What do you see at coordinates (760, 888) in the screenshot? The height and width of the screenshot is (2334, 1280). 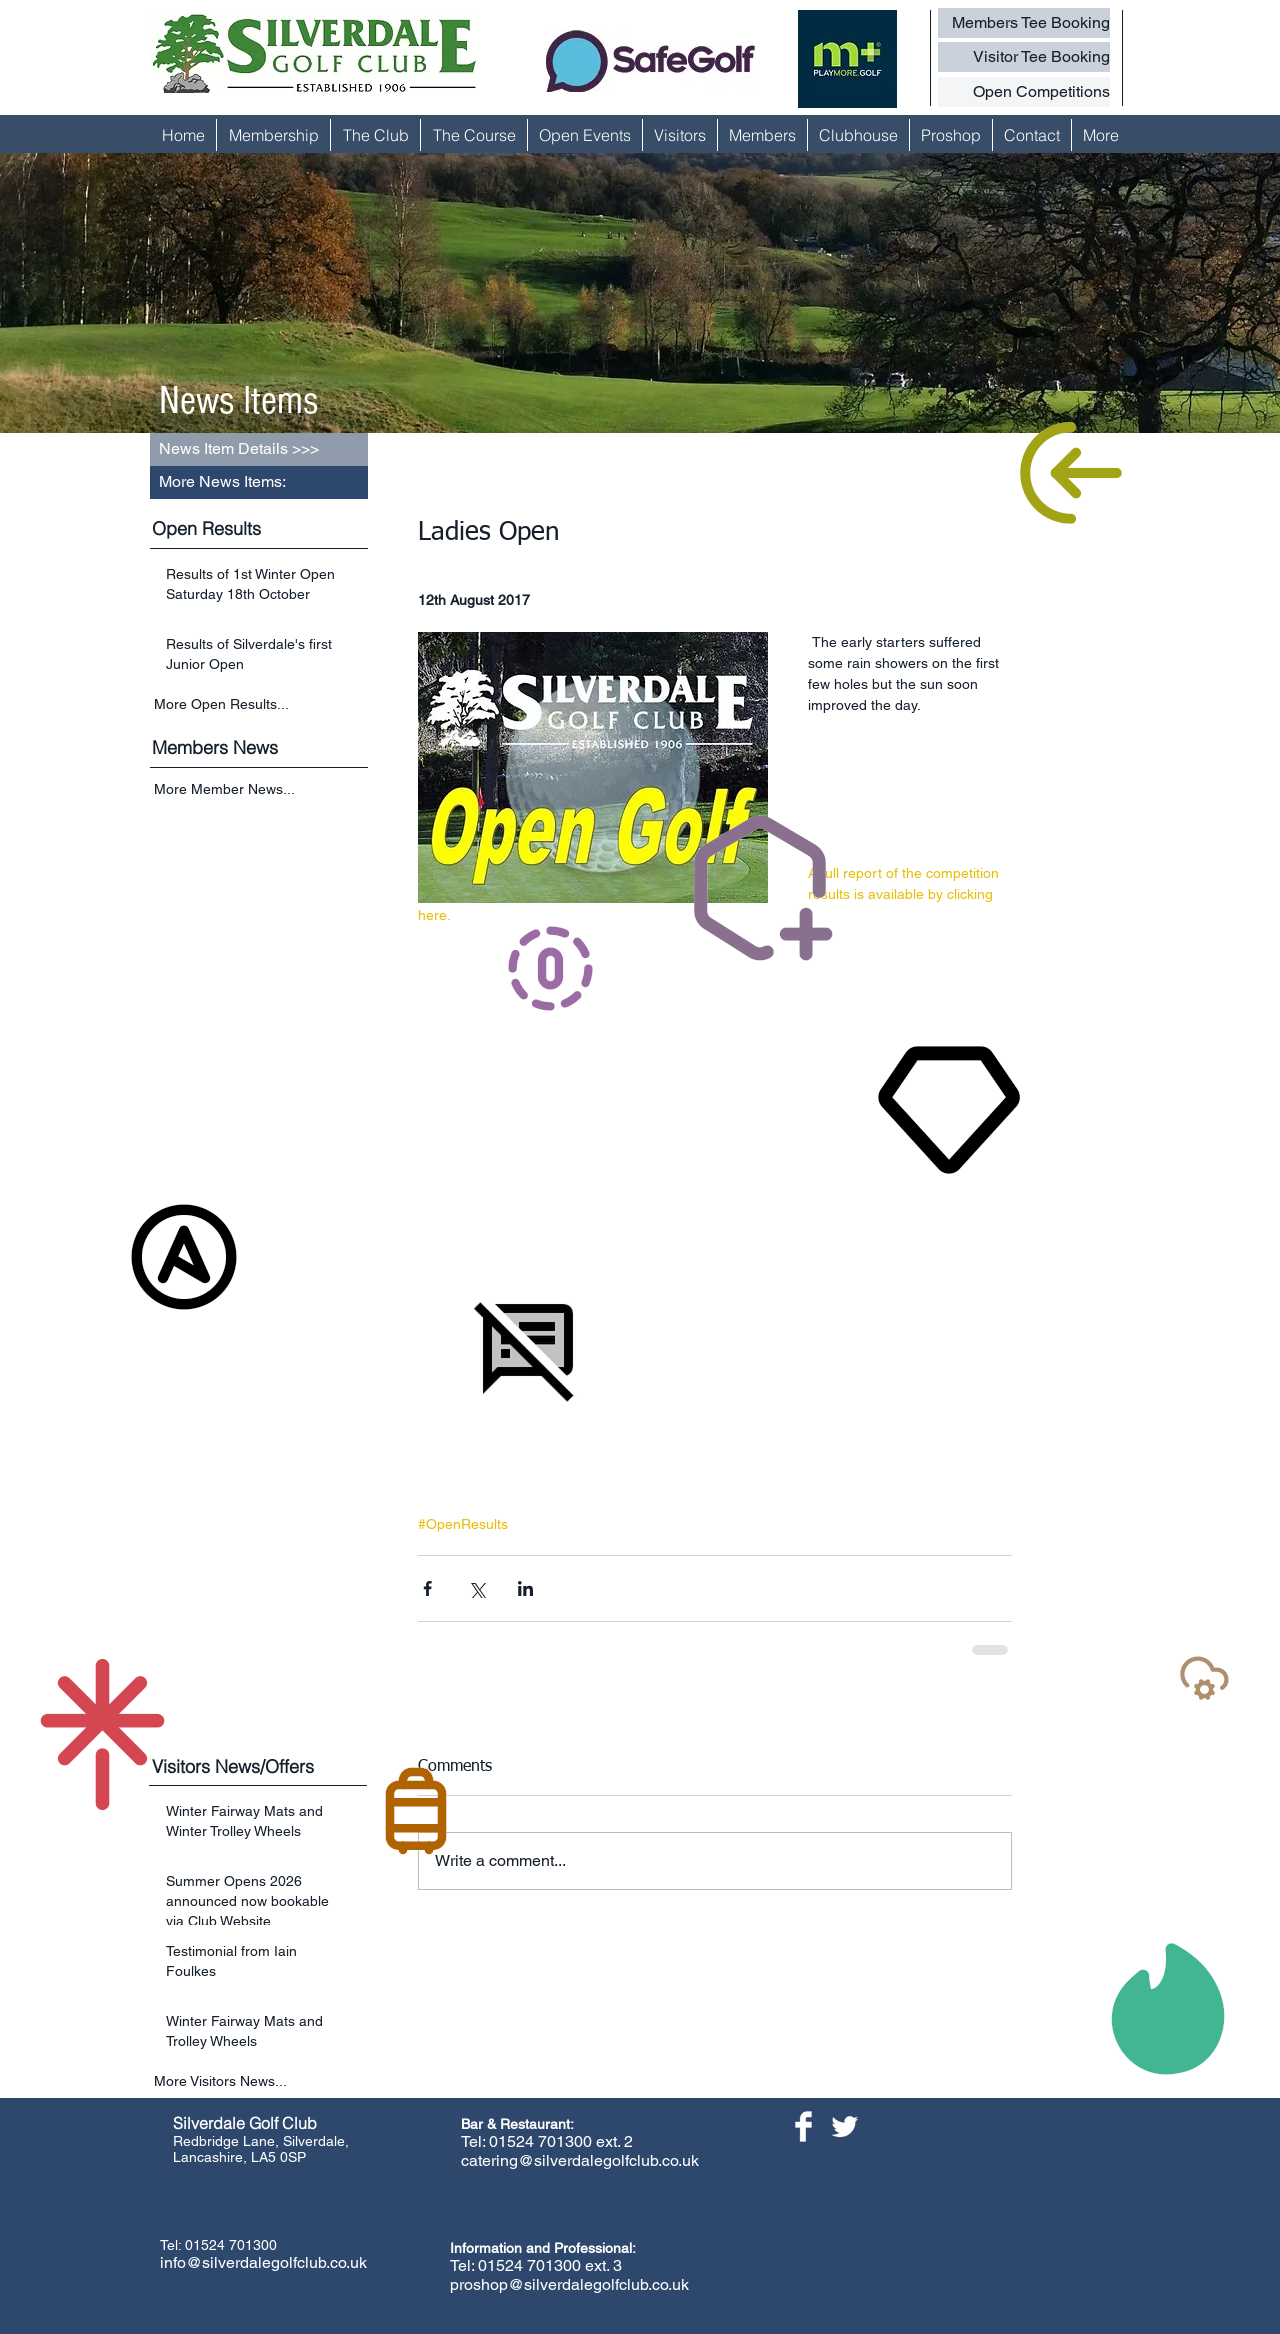 I see `add a new module or component` at bounding box center [760, 888].